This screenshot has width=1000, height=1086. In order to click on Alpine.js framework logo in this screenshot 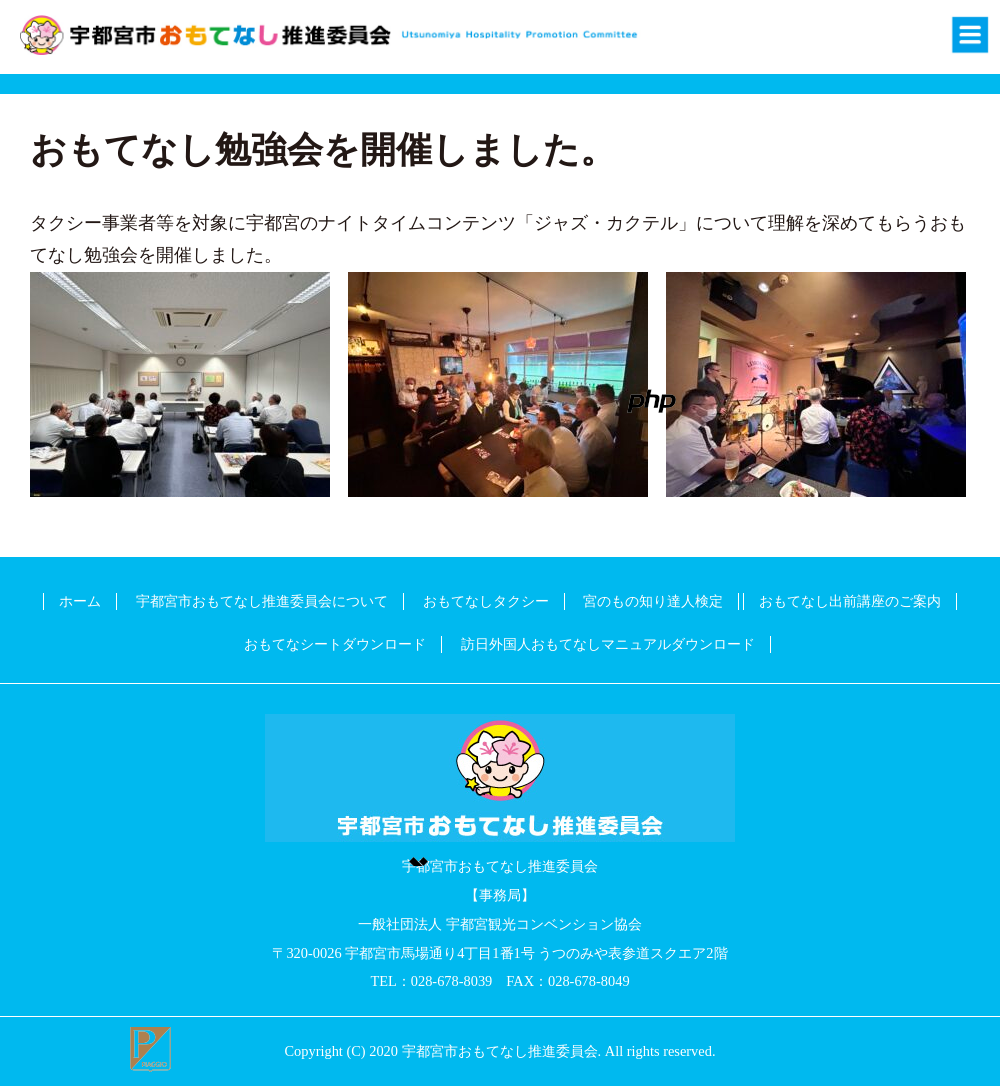, I will do `click(418, 861)`.